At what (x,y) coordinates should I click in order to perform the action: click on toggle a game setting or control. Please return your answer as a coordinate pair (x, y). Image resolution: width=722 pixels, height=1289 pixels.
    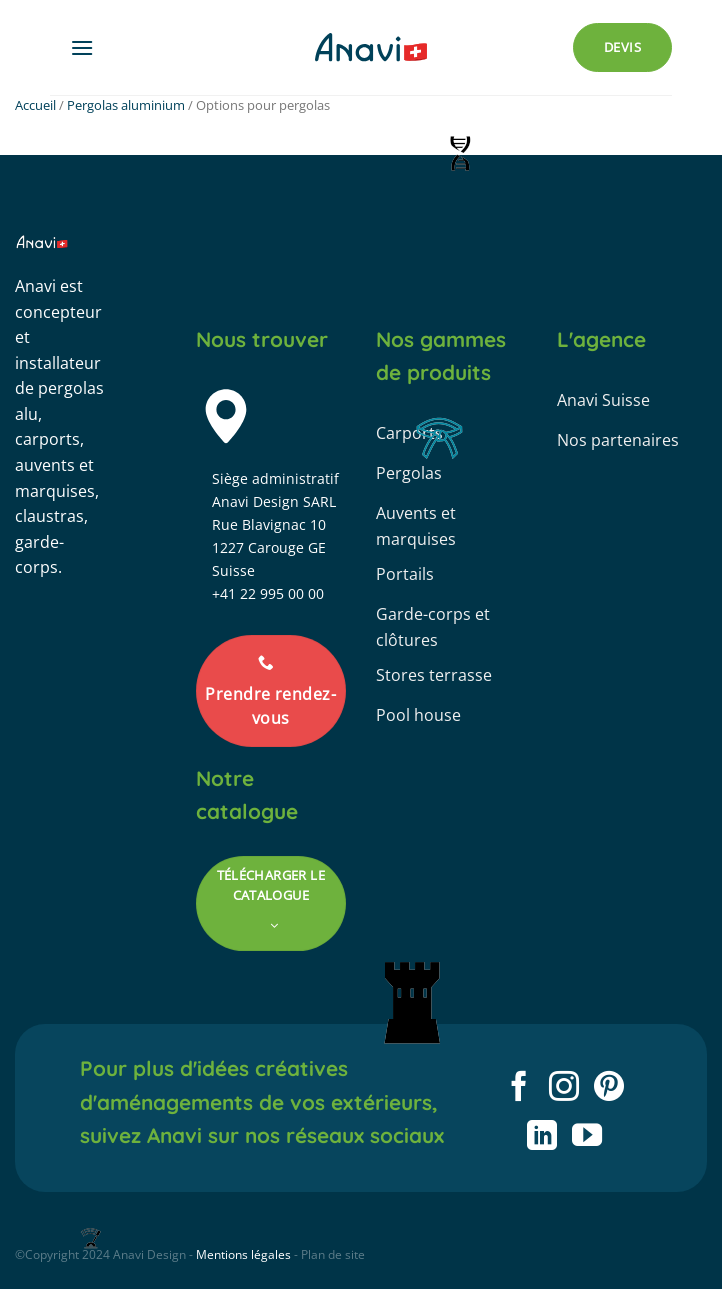
    Looking at the image, I should click on (91, 1238).